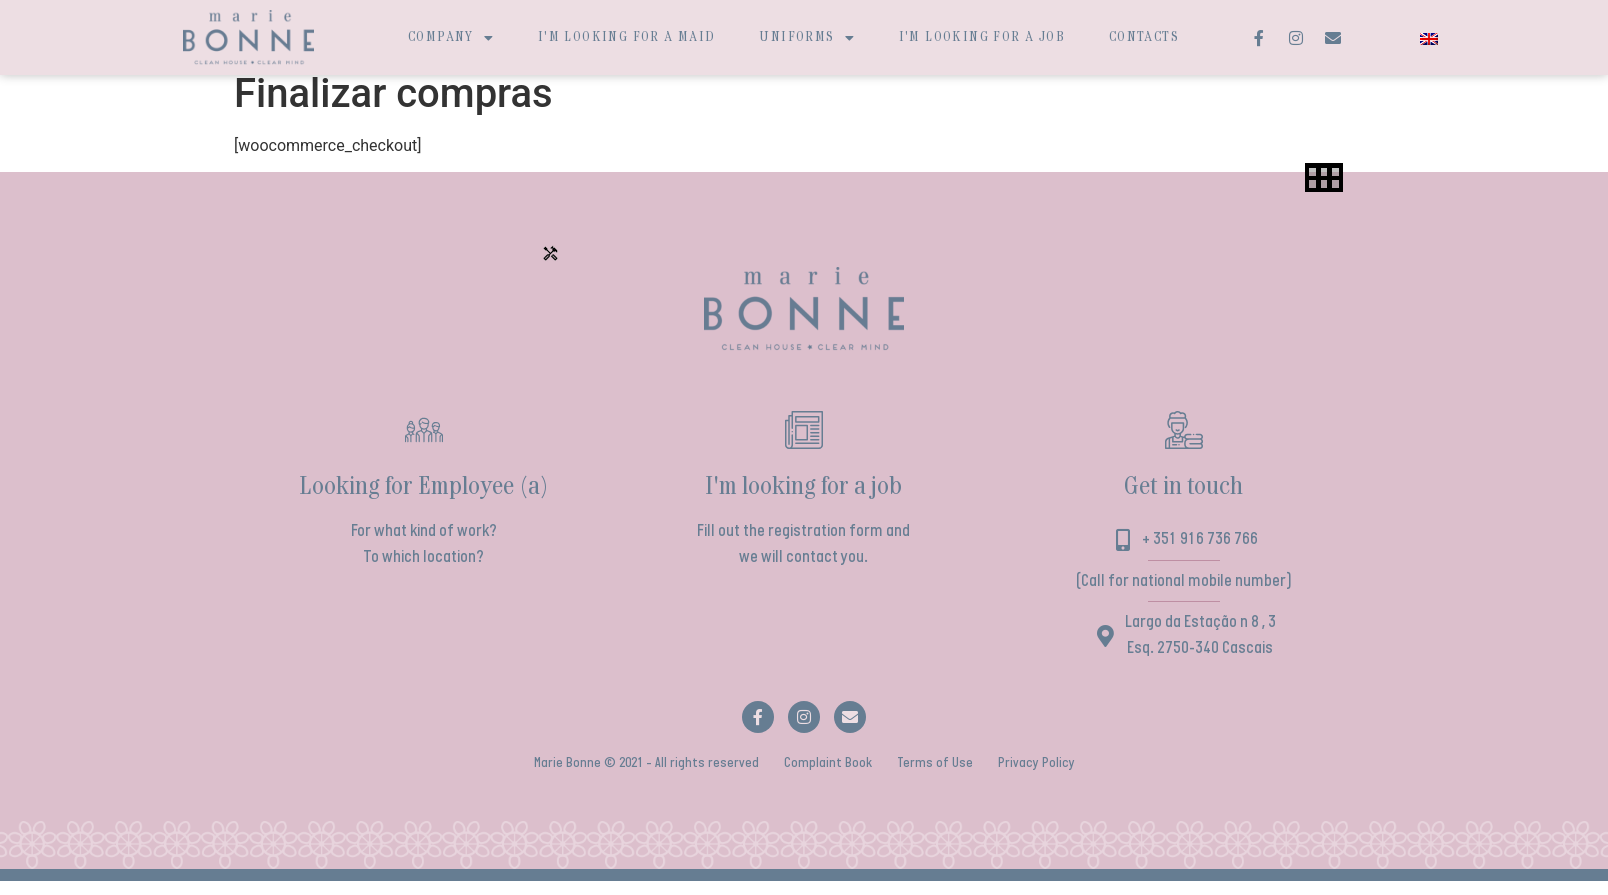 The image size is (1608, 895). What do you see at coordinates (1323, 179) in the screenshot?
I see `switch to grid view layout` at bounding box center [1323, 179].